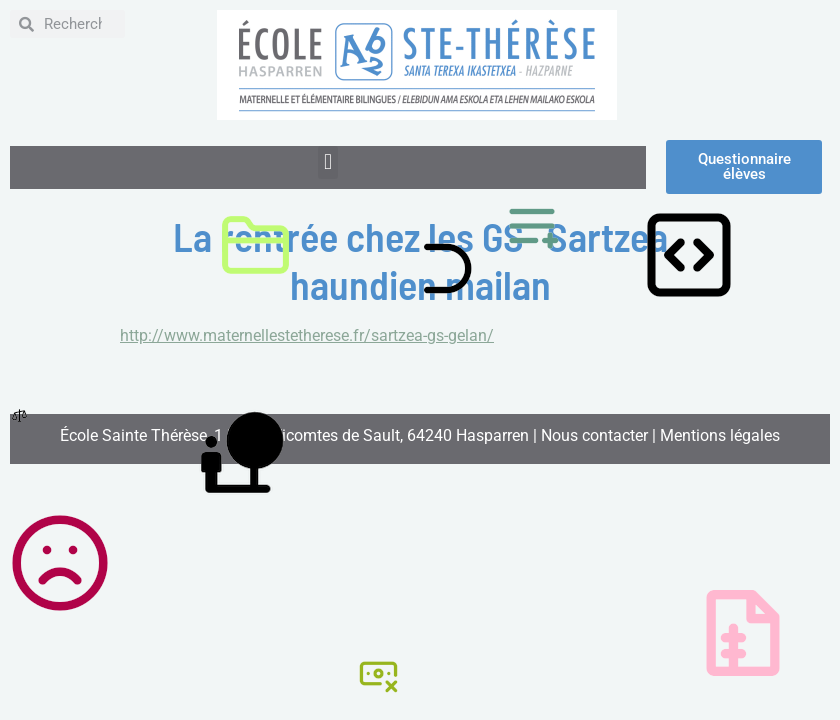 This screenshot has width=840, height=720. I want to click on explore outdoor activities or nature-related content, so click(242, 452).